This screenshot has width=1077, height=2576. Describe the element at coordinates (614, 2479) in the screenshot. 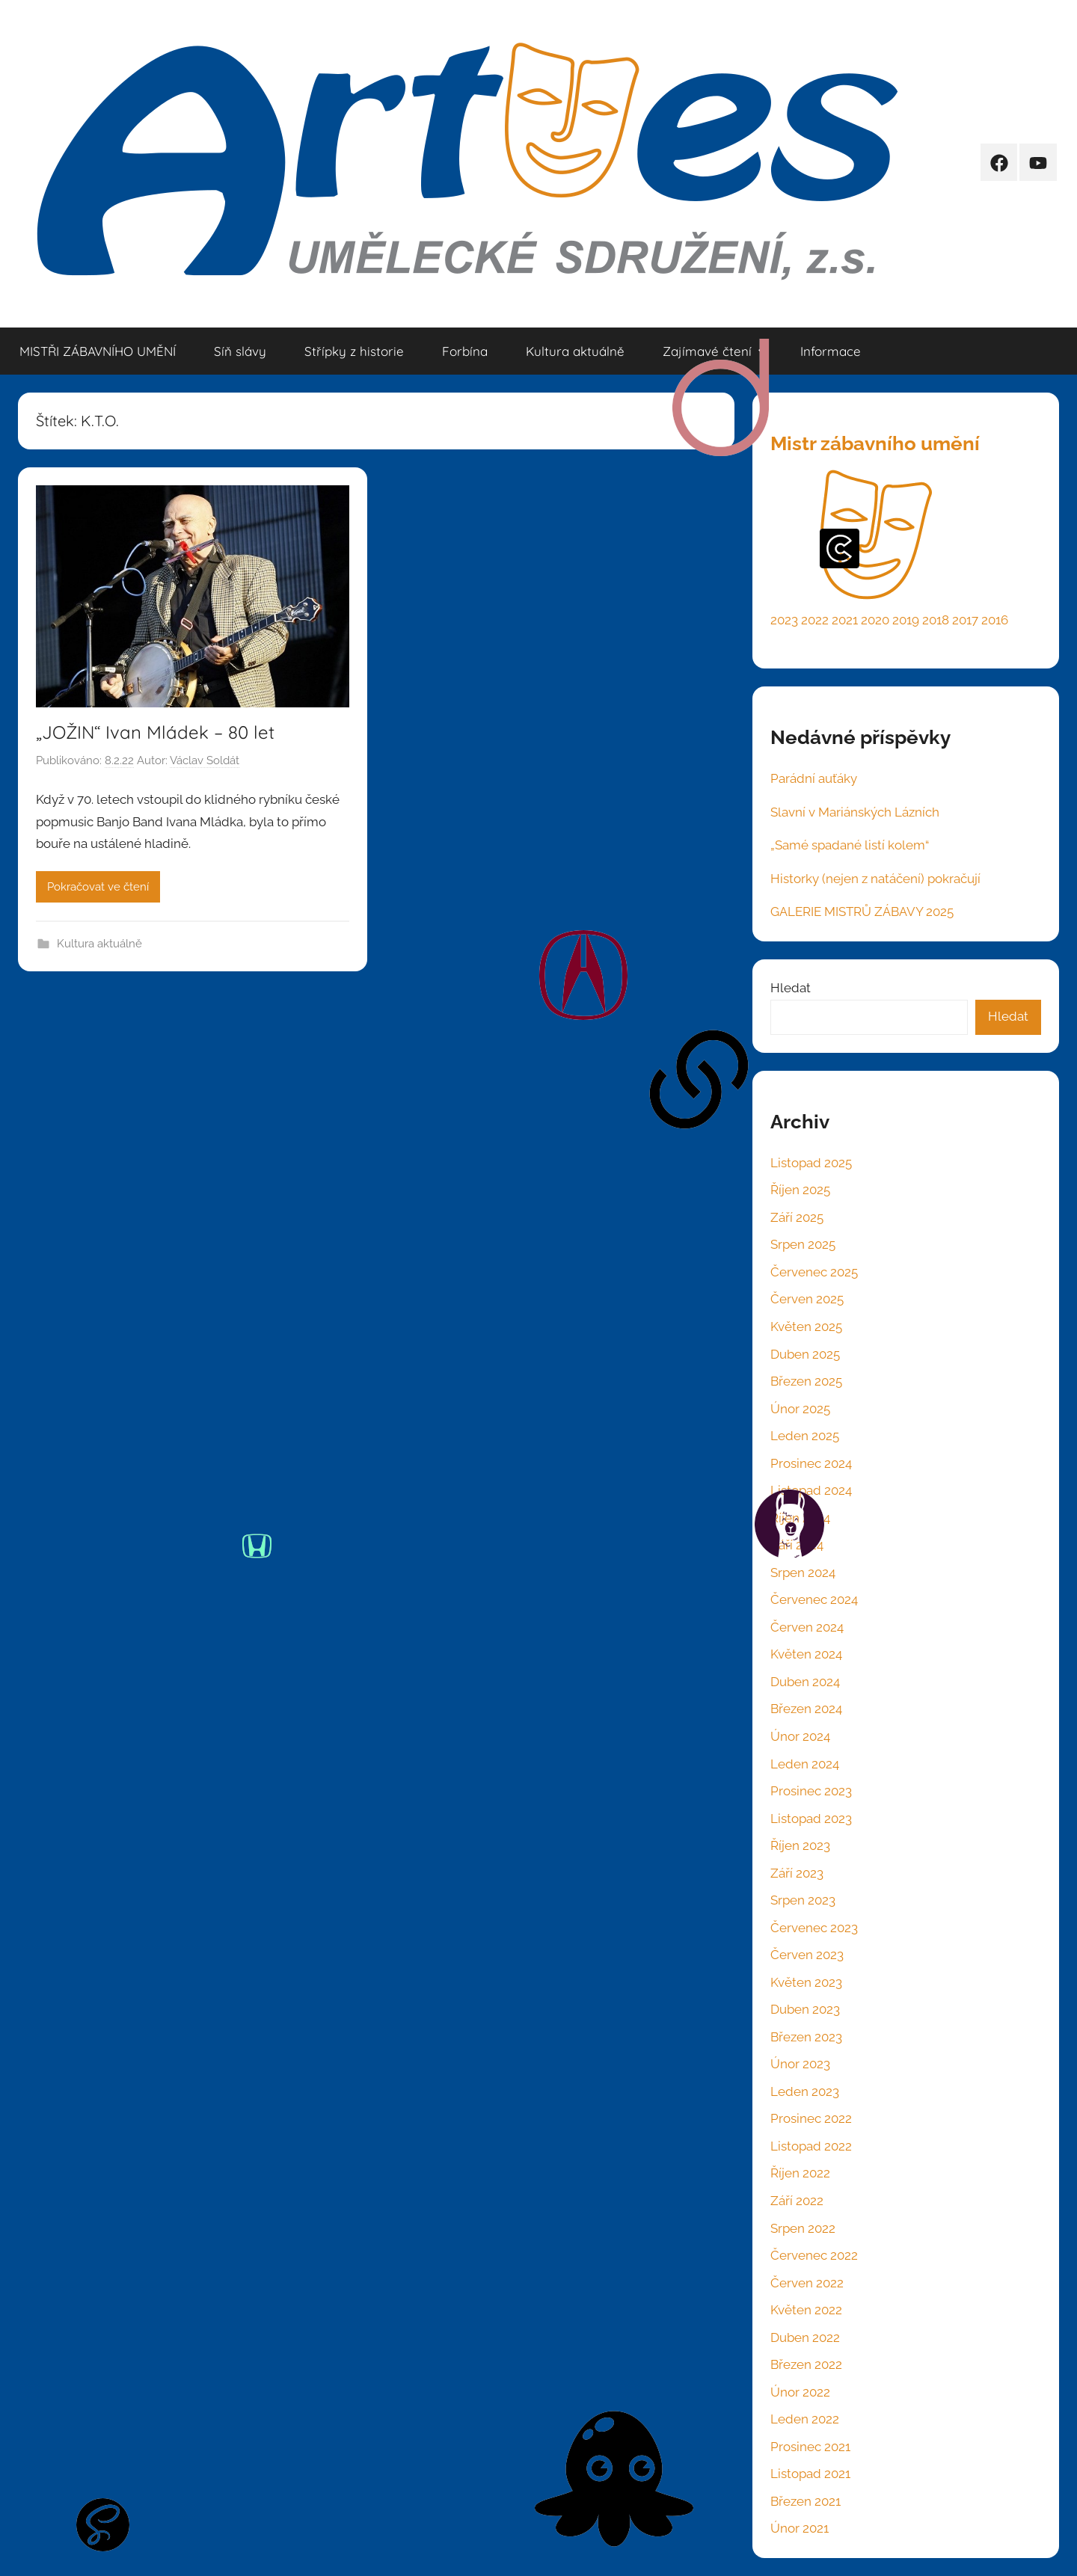

I see `chainguard company logo` at that location.